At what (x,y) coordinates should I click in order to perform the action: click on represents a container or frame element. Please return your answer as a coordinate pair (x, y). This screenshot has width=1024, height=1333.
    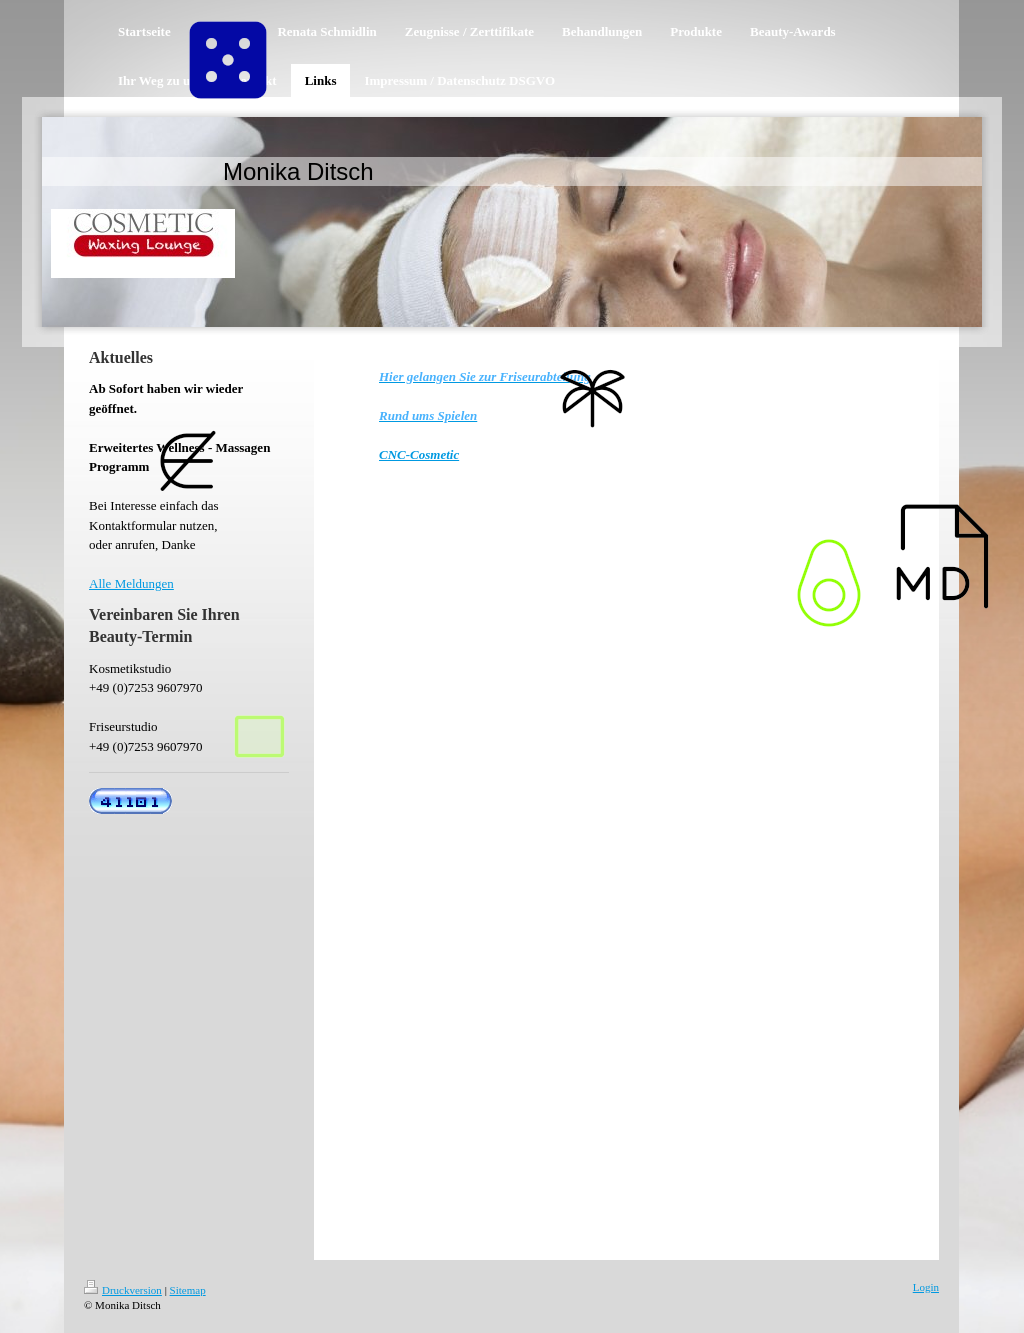
    Looking at the image, I should click on (259, 736).